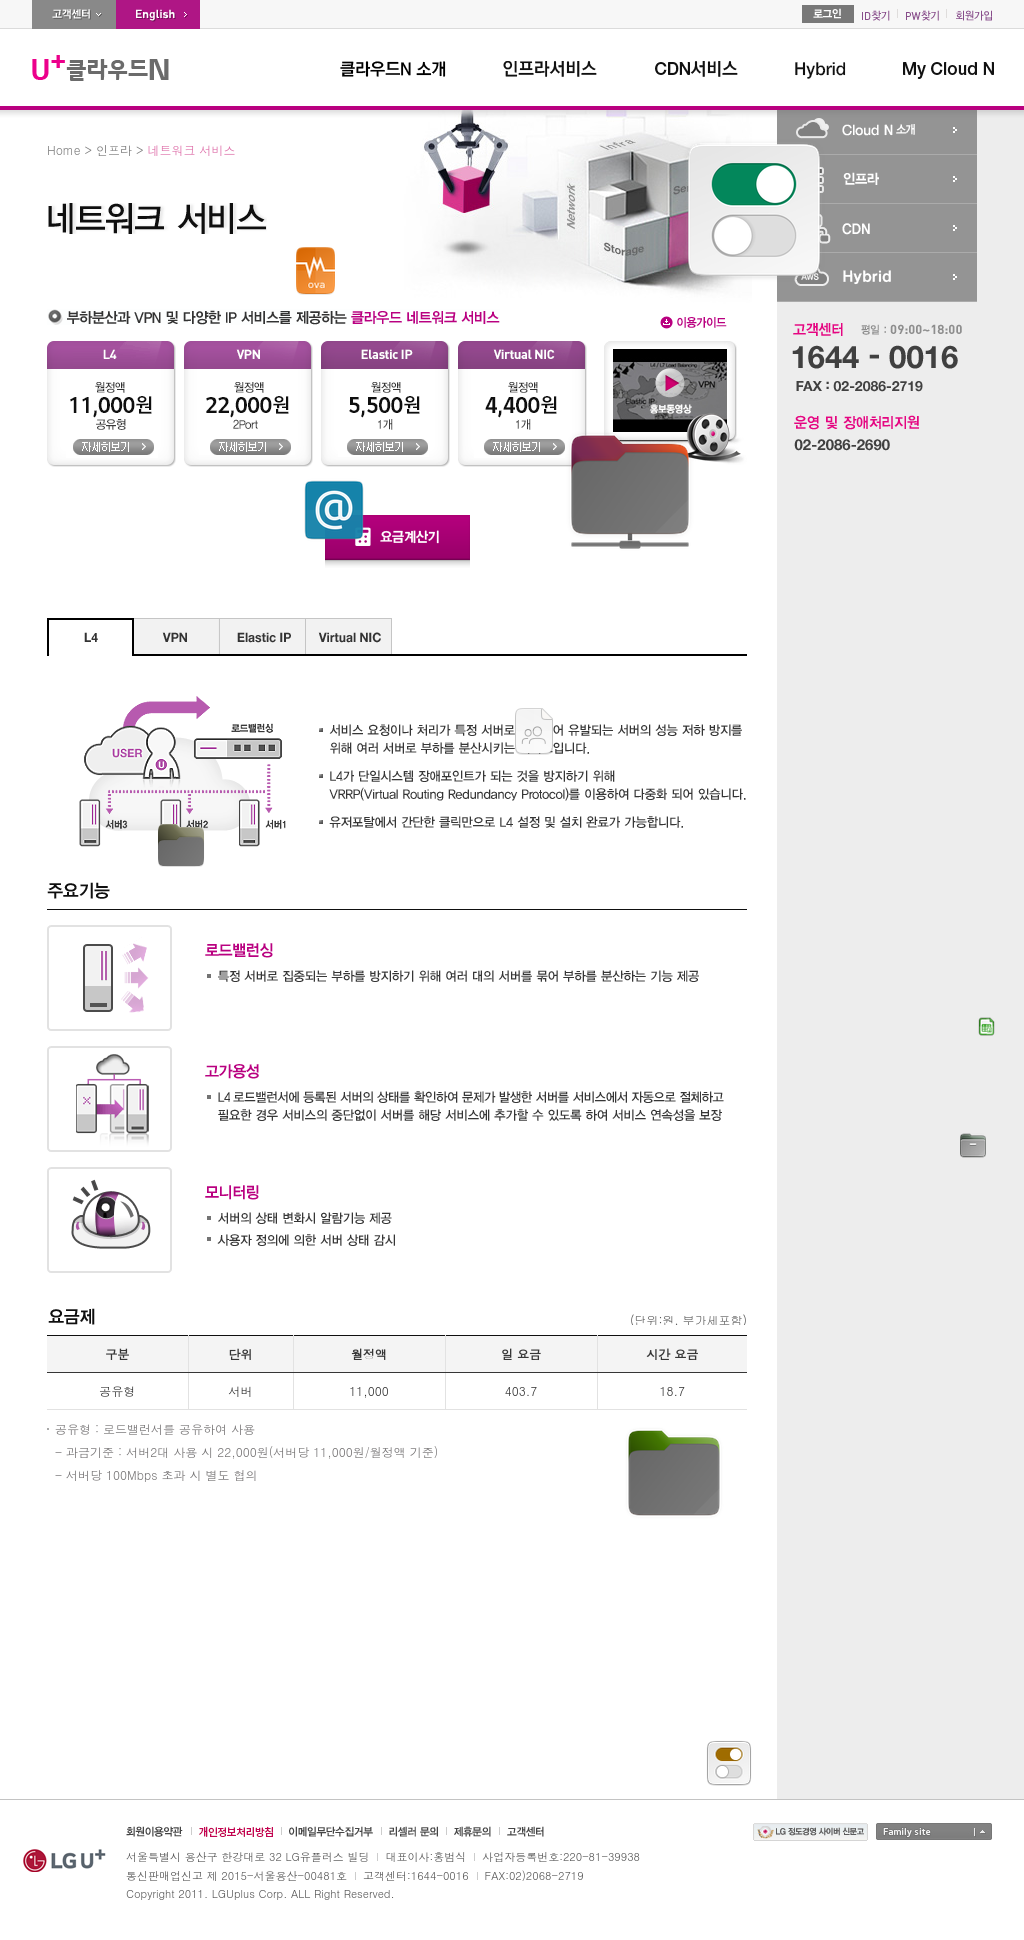  Describe the element at coordinates (729, 1763) in the screenshot. I see `open desktop preferences or settings` at that location.